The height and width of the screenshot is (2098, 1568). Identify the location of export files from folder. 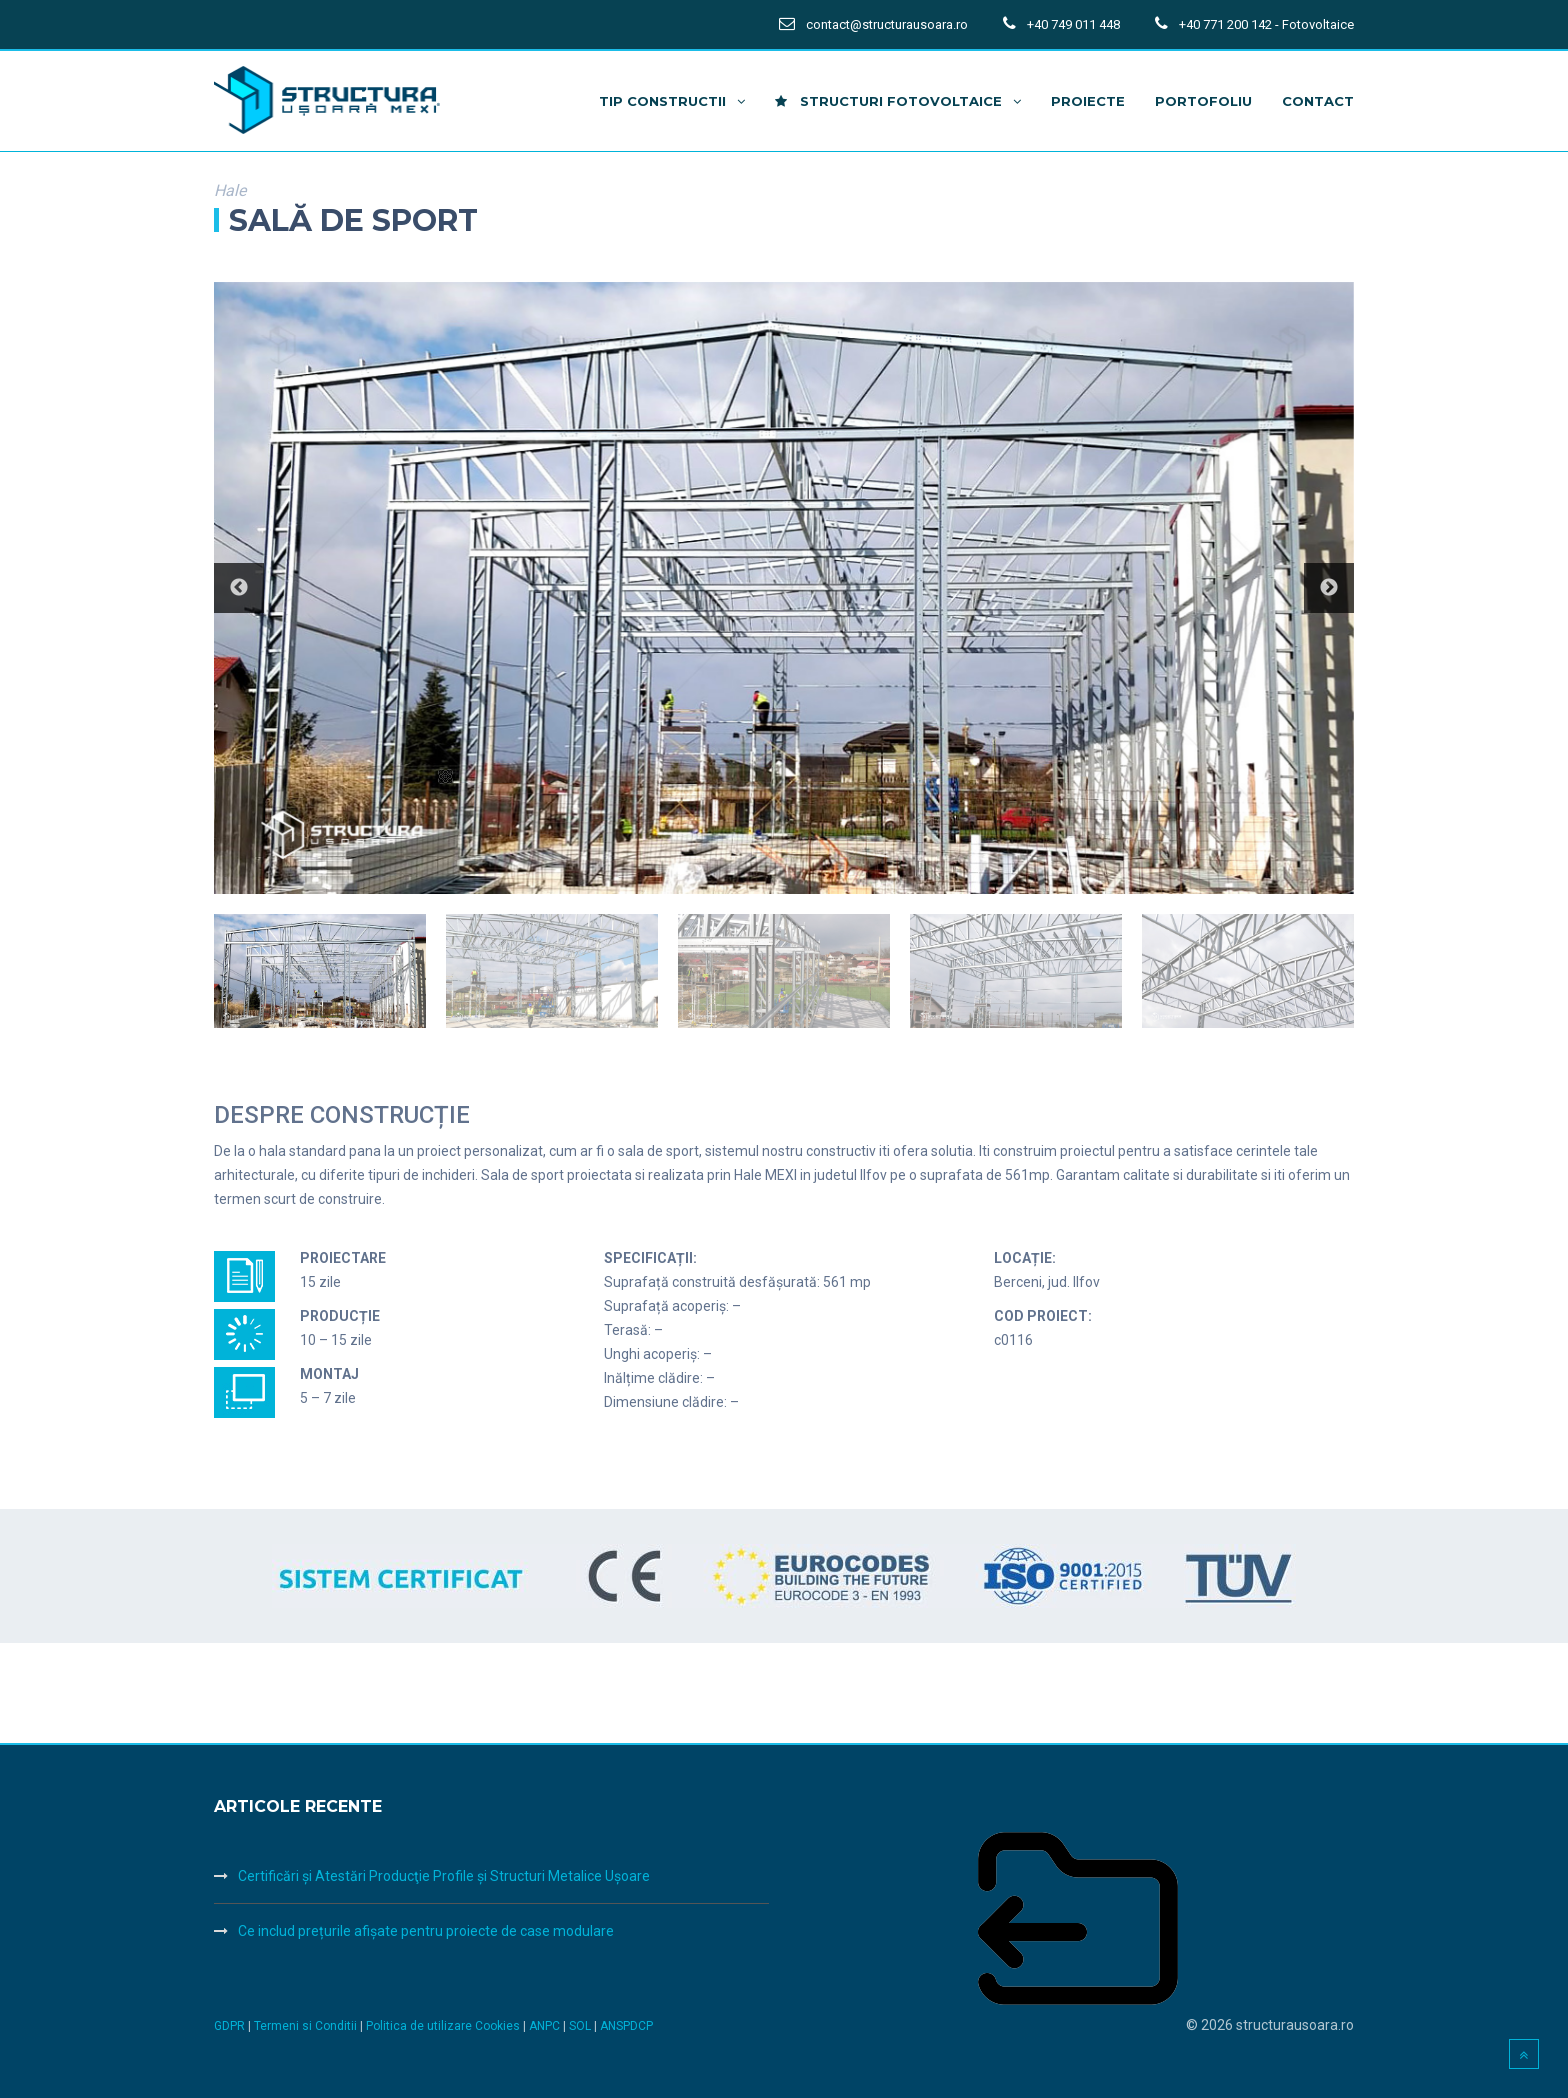
(1078, 1923).